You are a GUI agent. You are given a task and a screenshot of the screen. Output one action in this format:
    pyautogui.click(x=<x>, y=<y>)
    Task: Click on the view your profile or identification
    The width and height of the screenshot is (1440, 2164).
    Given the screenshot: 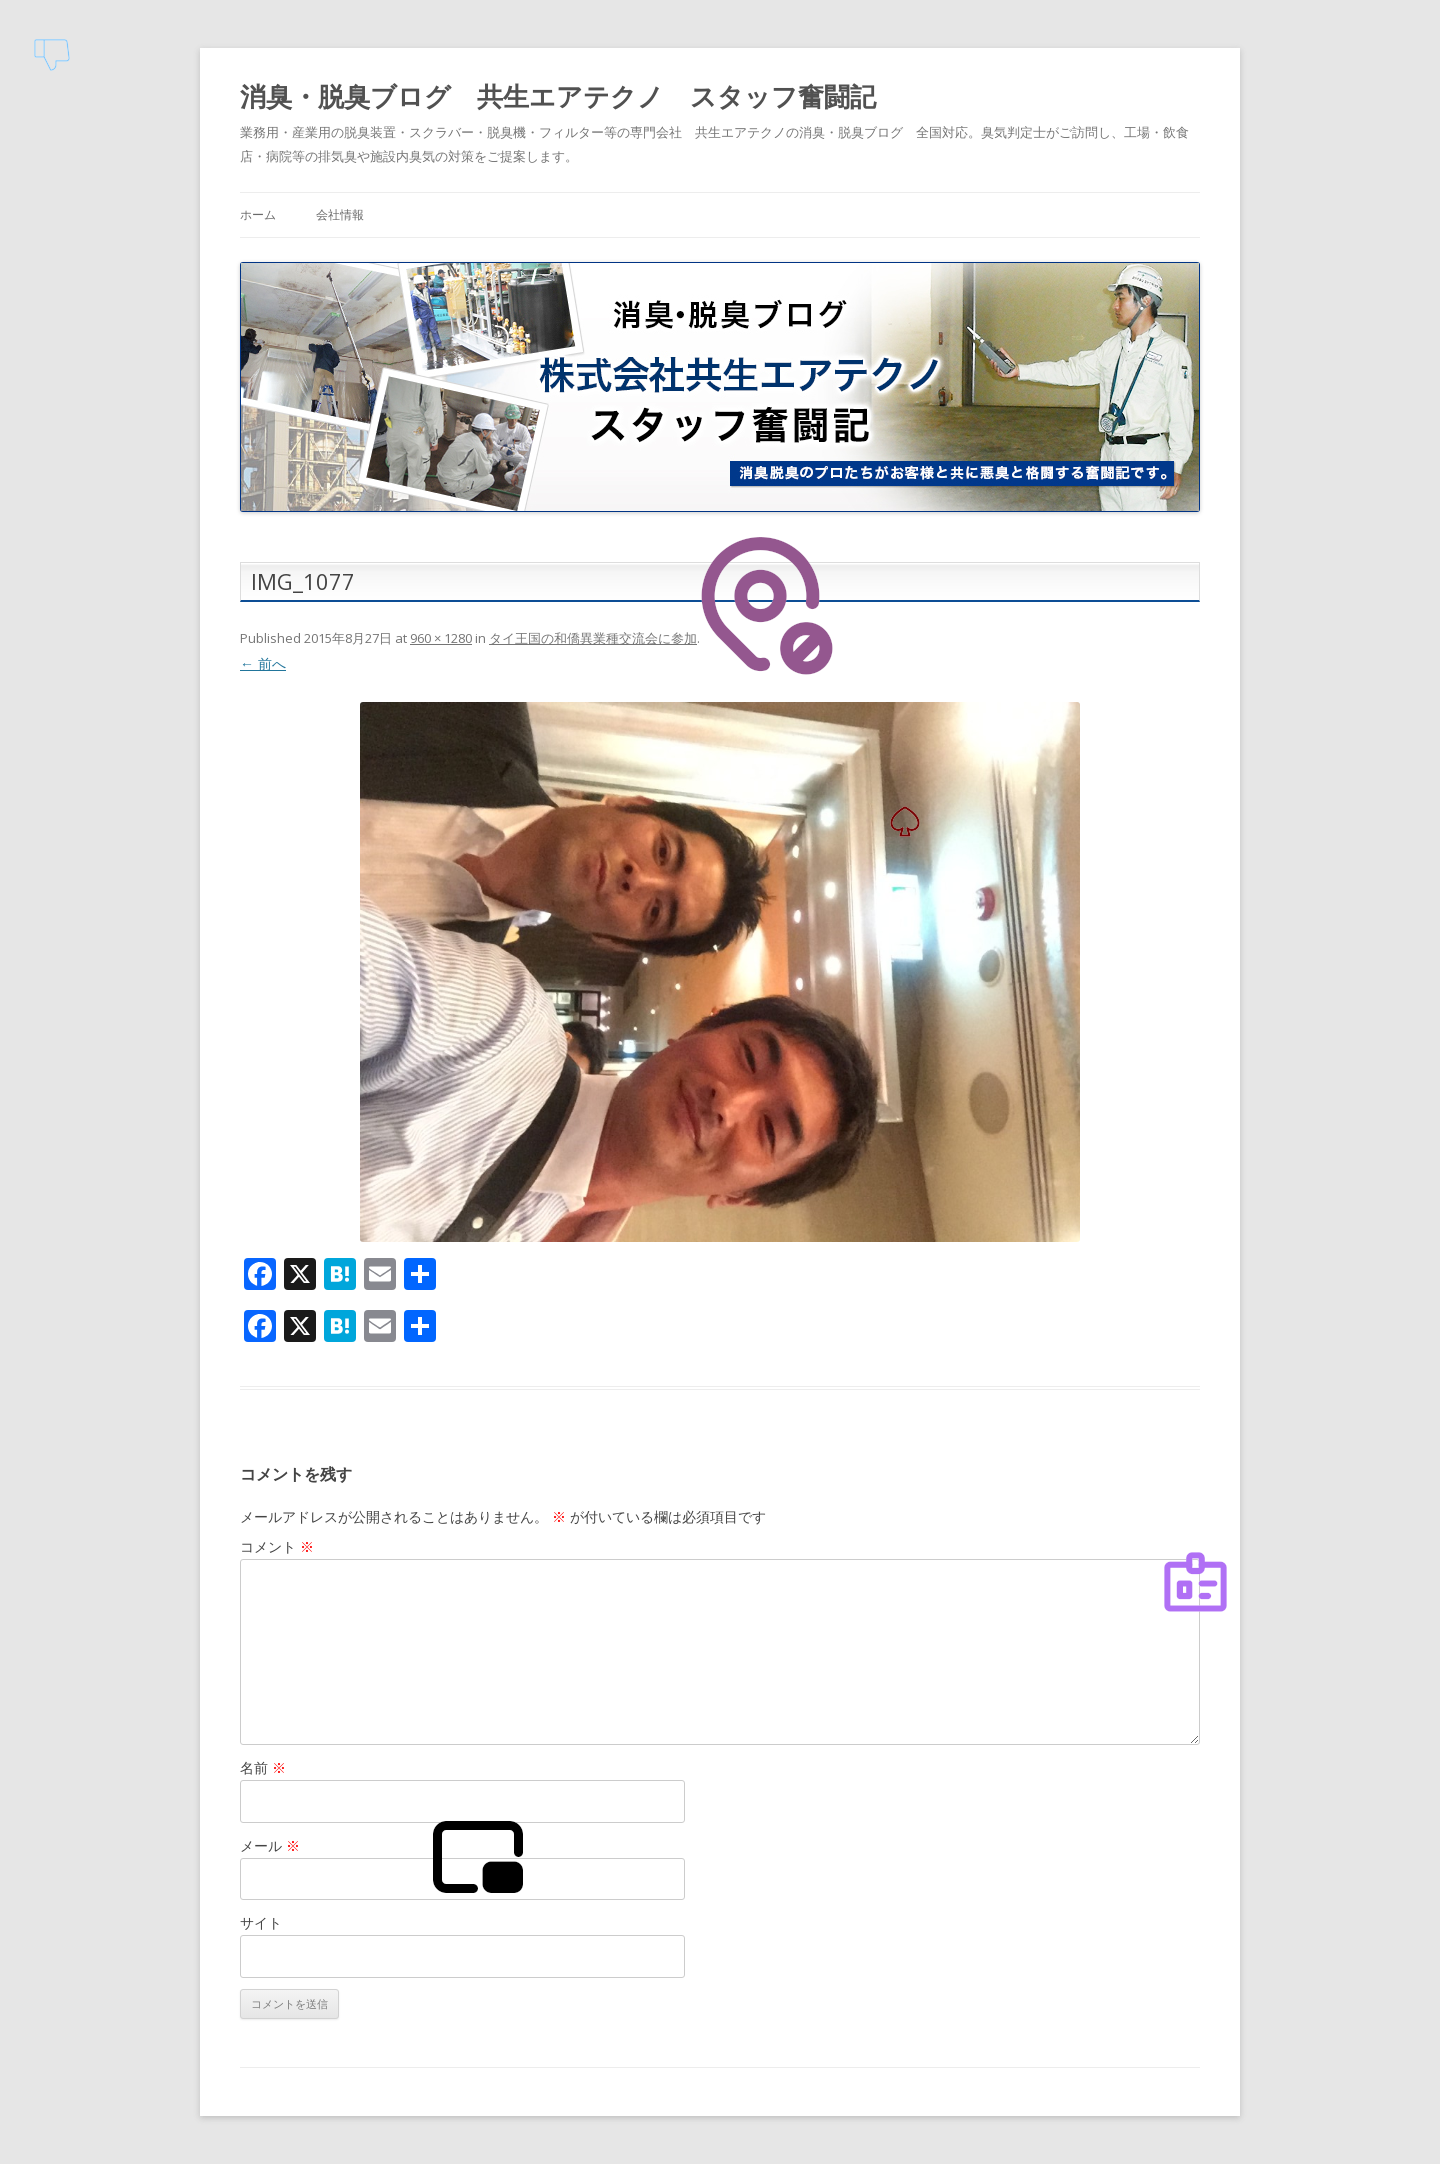 What is the action you would take?
    pyautogui.click(x=1195, y=1583)
    